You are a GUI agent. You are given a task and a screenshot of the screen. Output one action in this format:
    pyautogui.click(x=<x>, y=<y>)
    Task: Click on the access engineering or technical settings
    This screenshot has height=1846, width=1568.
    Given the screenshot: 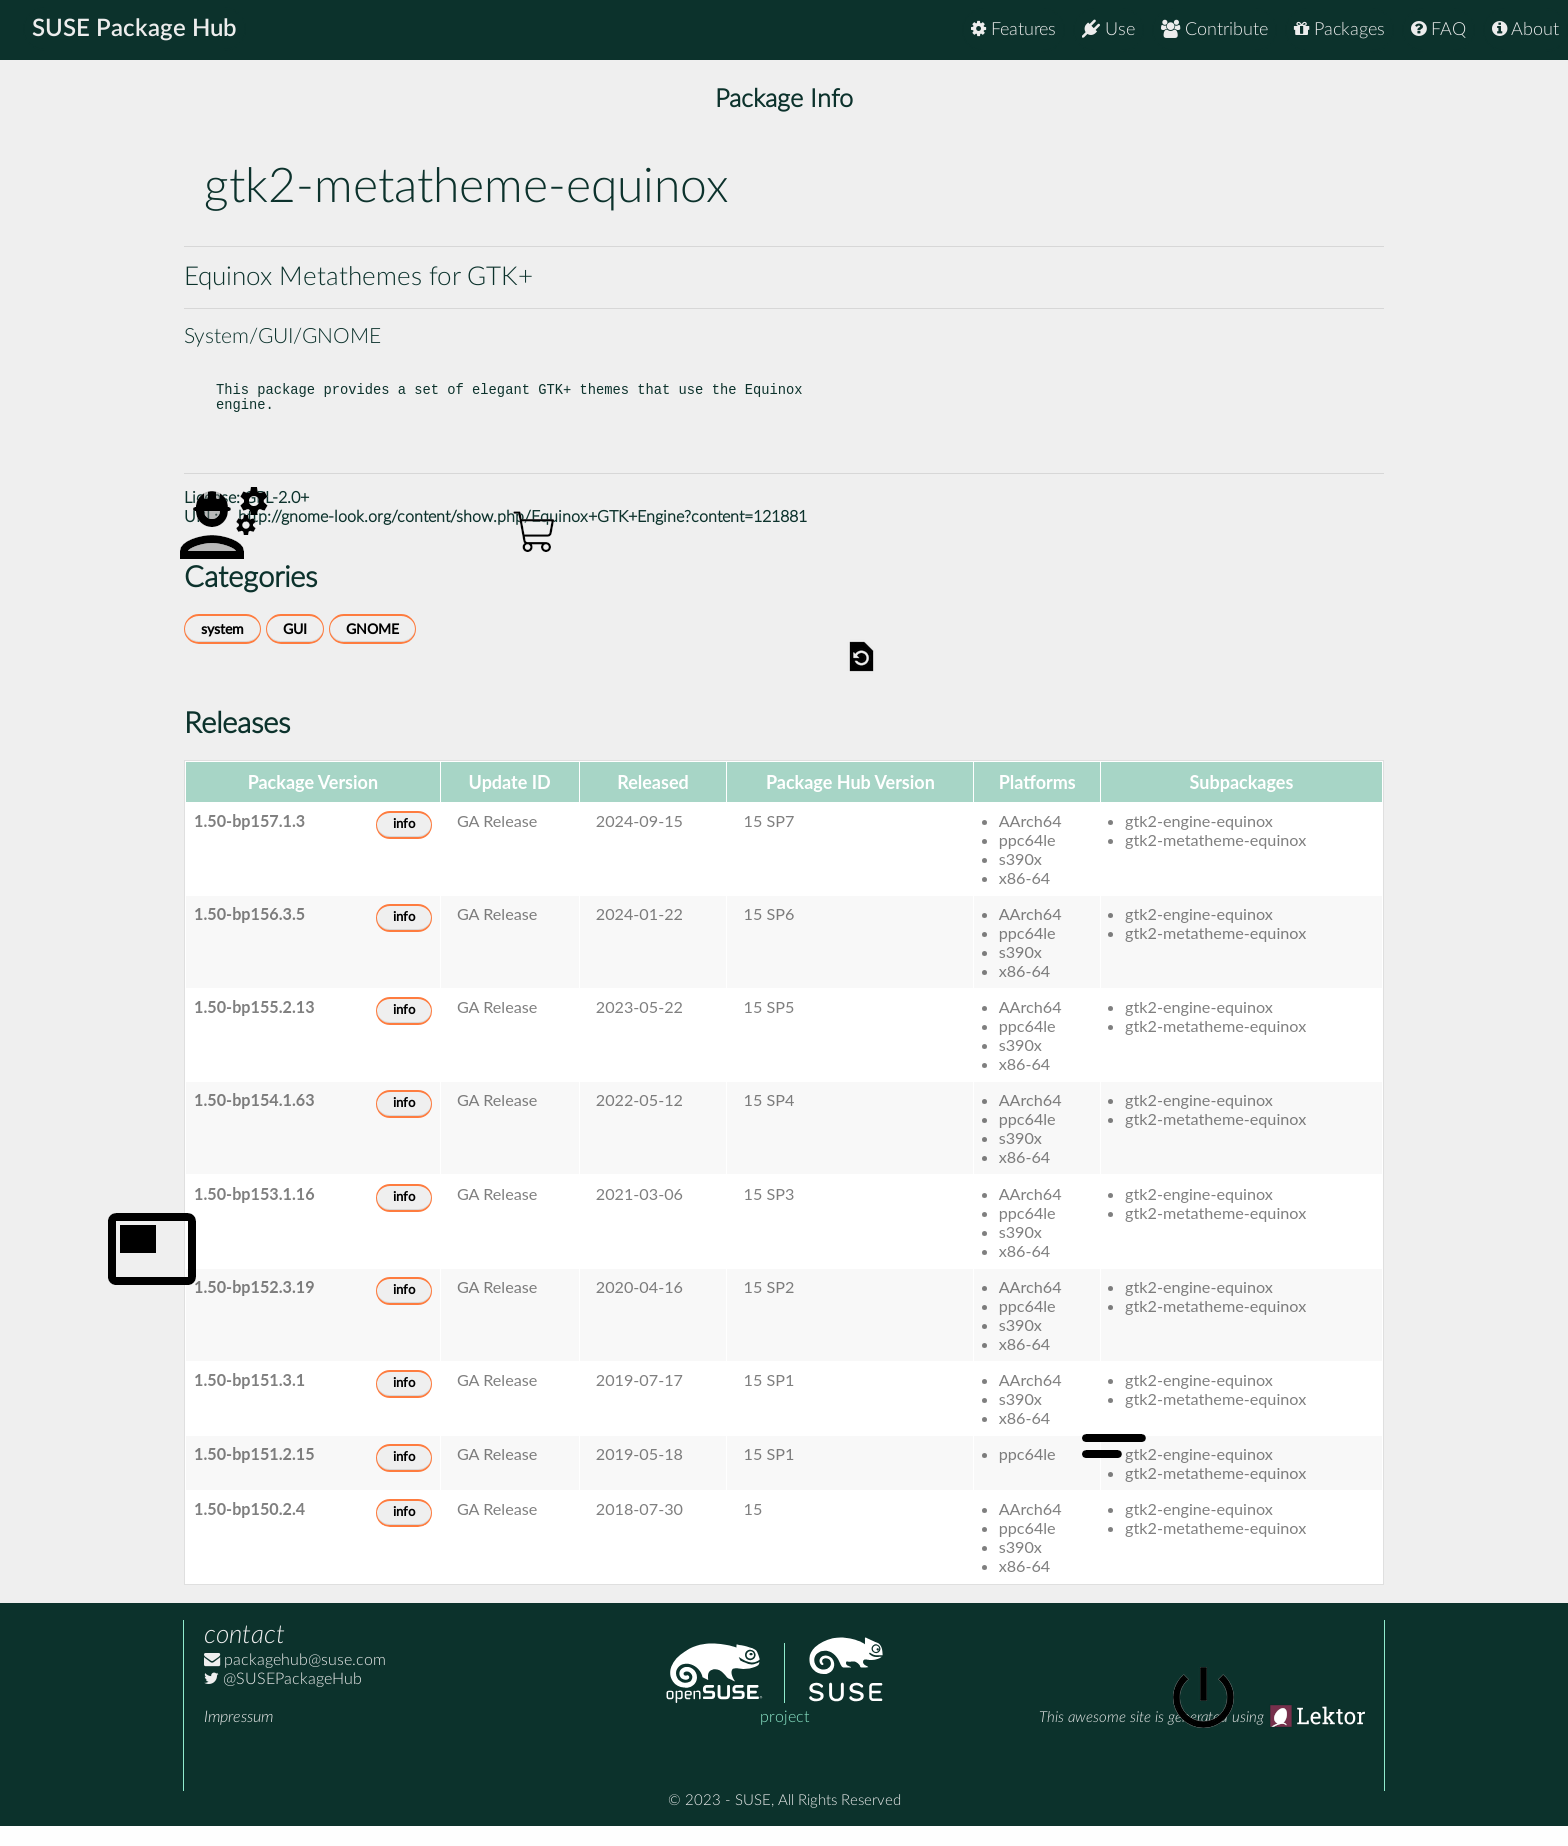 What is the action you would take?
    pyautogui.click(x=224, y=523)
    